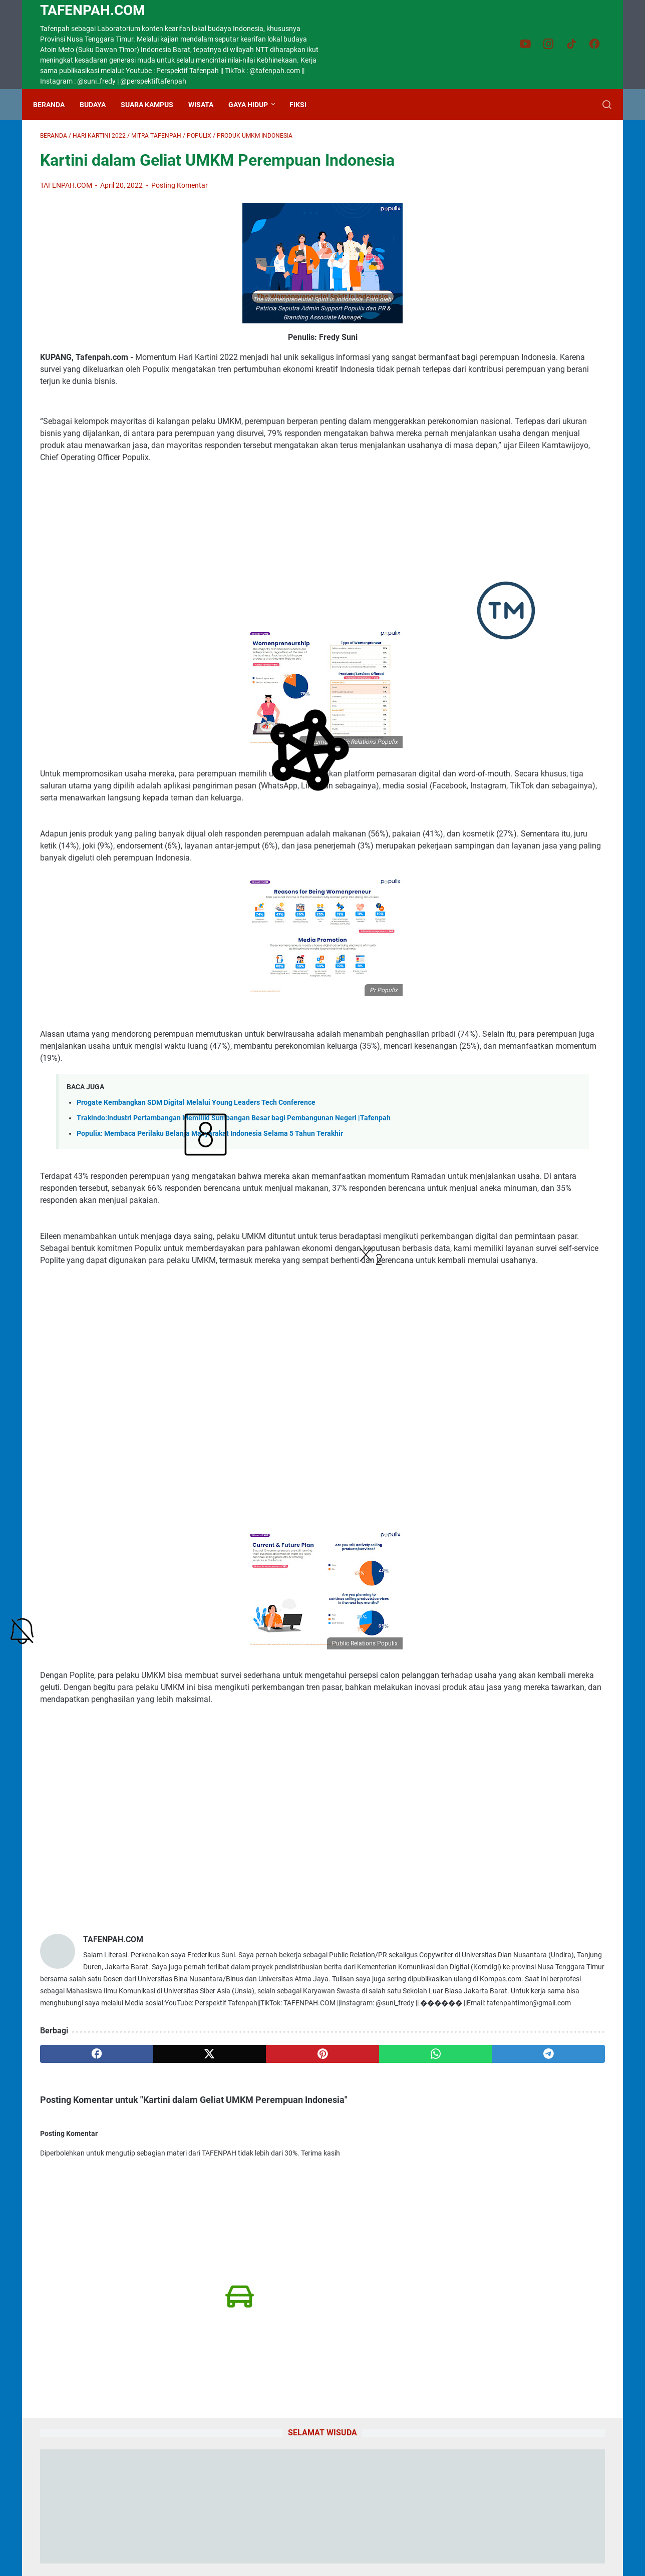  I want to click on mute notifications, so click(22, 1631).